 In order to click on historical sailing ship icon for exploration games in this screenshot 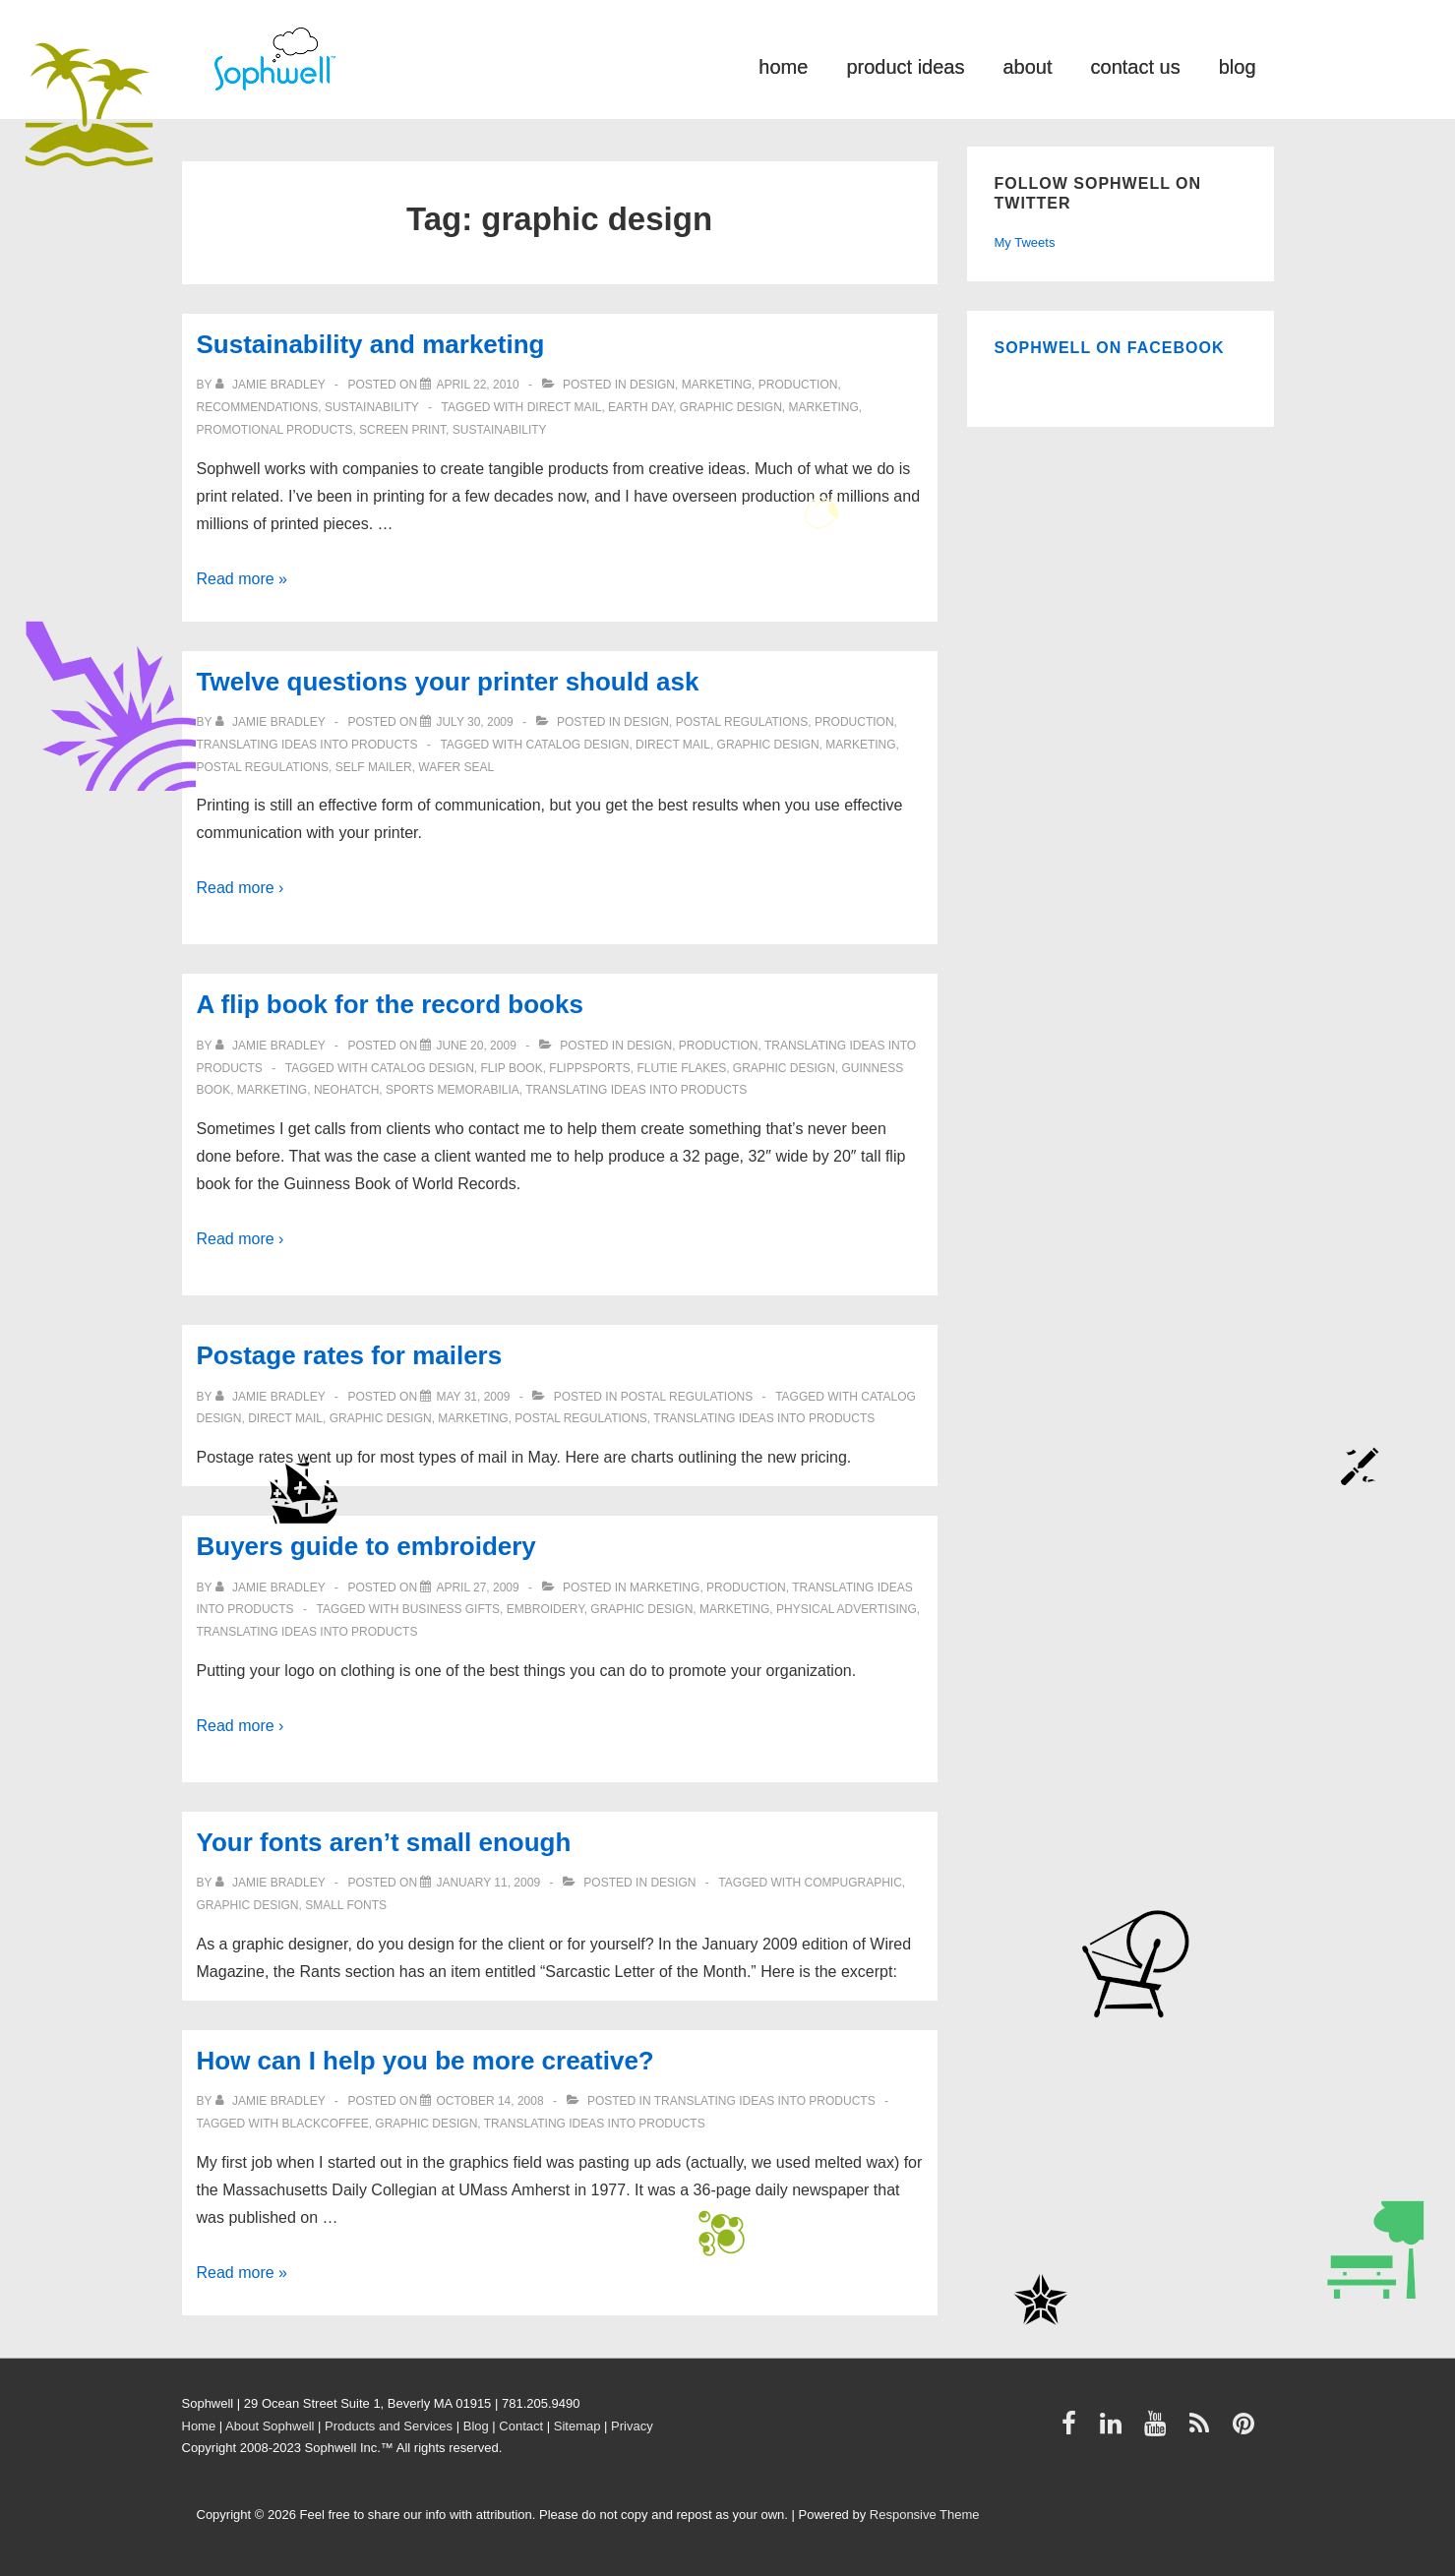, I will do `click(304, 1489)`.